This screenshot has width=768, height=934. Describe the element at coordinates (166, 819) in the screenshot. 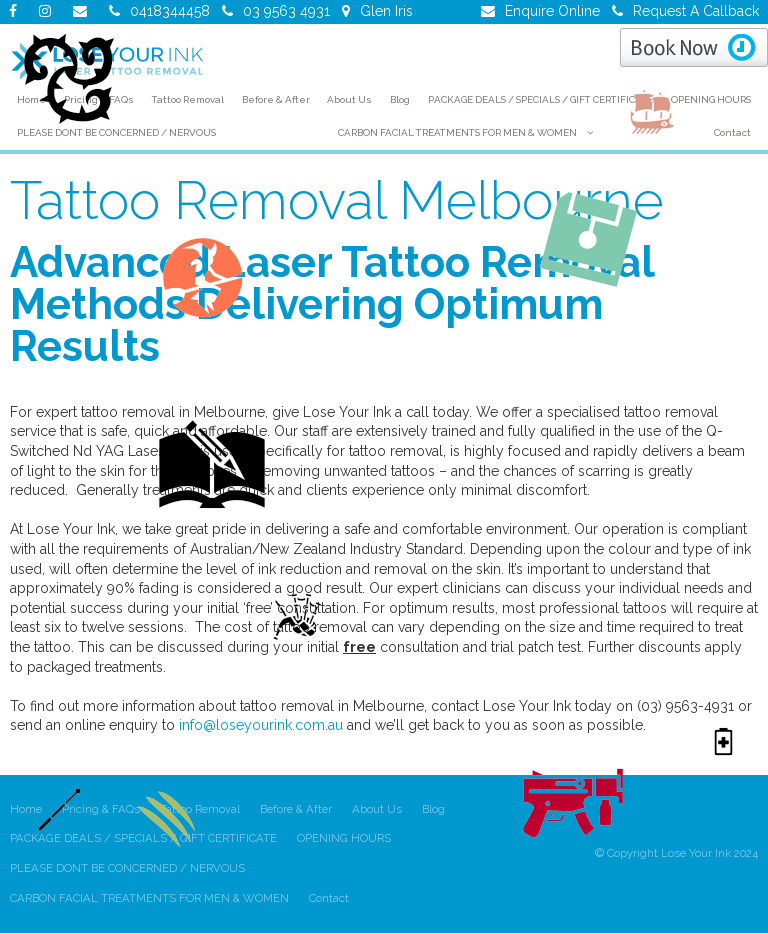

I see `indicates damage or attack action in a game` at that location.